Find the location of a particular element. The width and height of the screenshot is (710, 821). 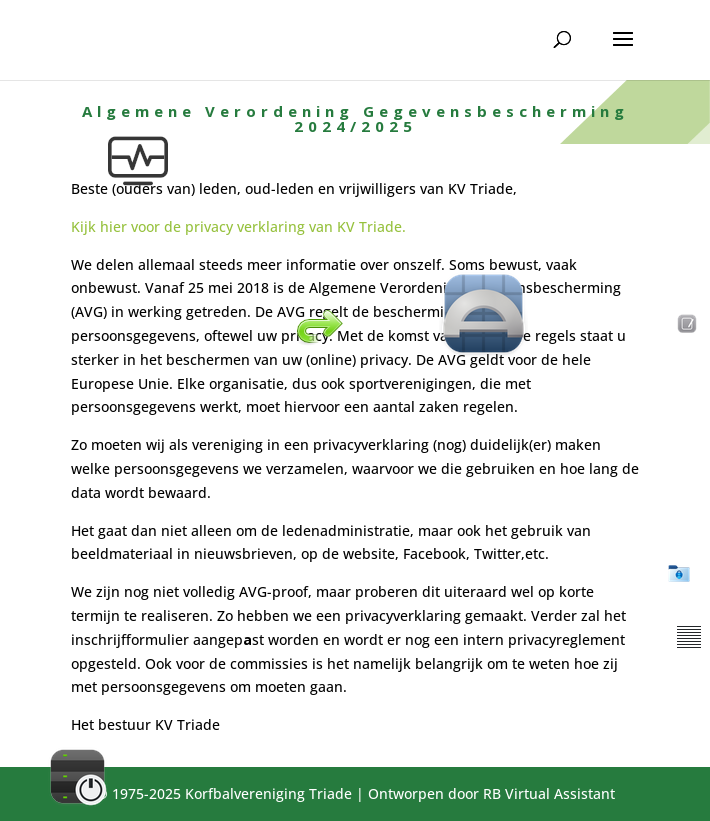

access device diagnostics and system health is located at coordinates (138, 159).